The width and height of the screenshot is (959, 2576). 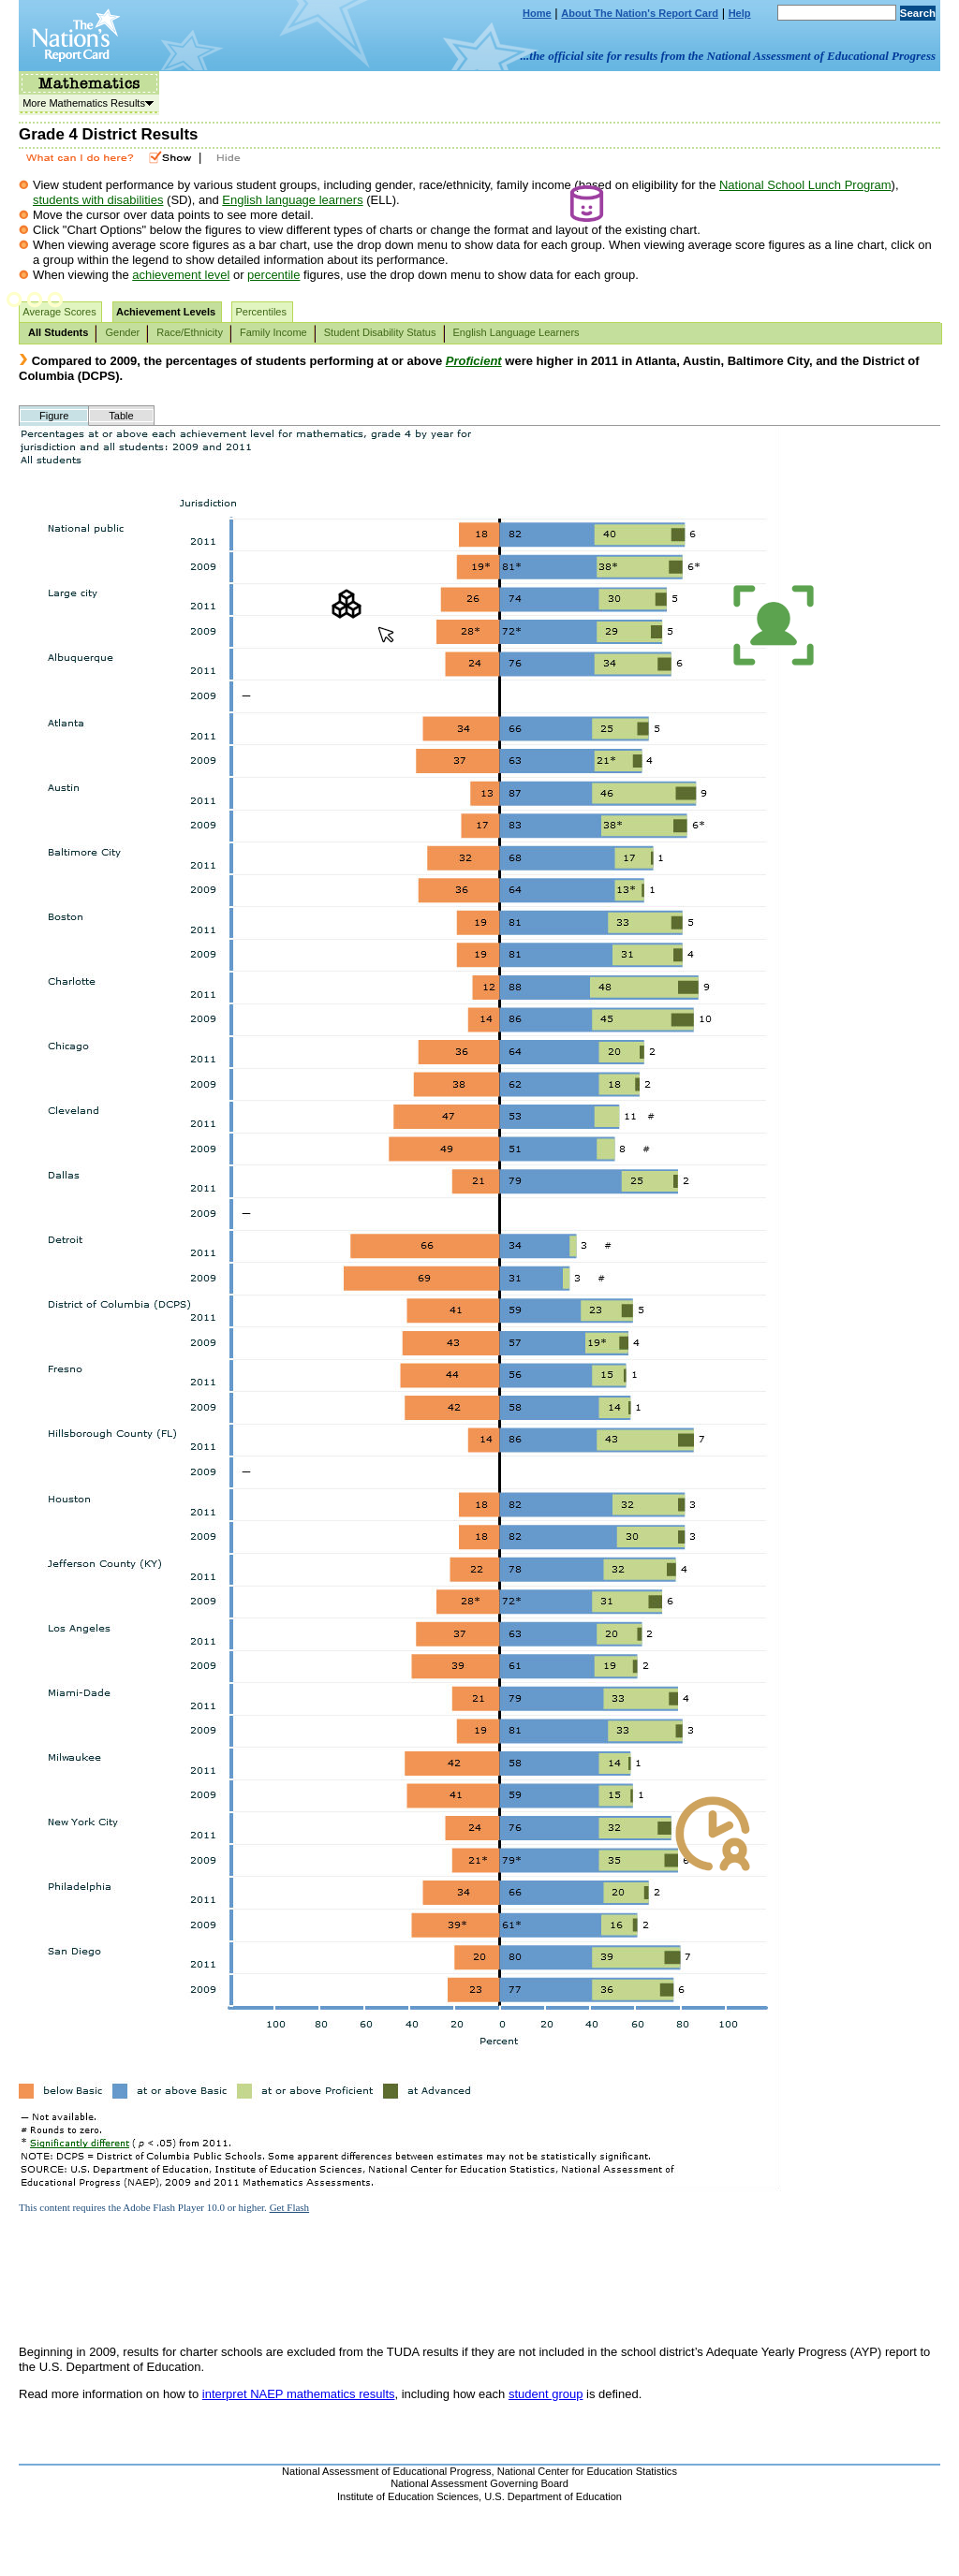 I want to click on open more options menu, so click(x=35, y=300).